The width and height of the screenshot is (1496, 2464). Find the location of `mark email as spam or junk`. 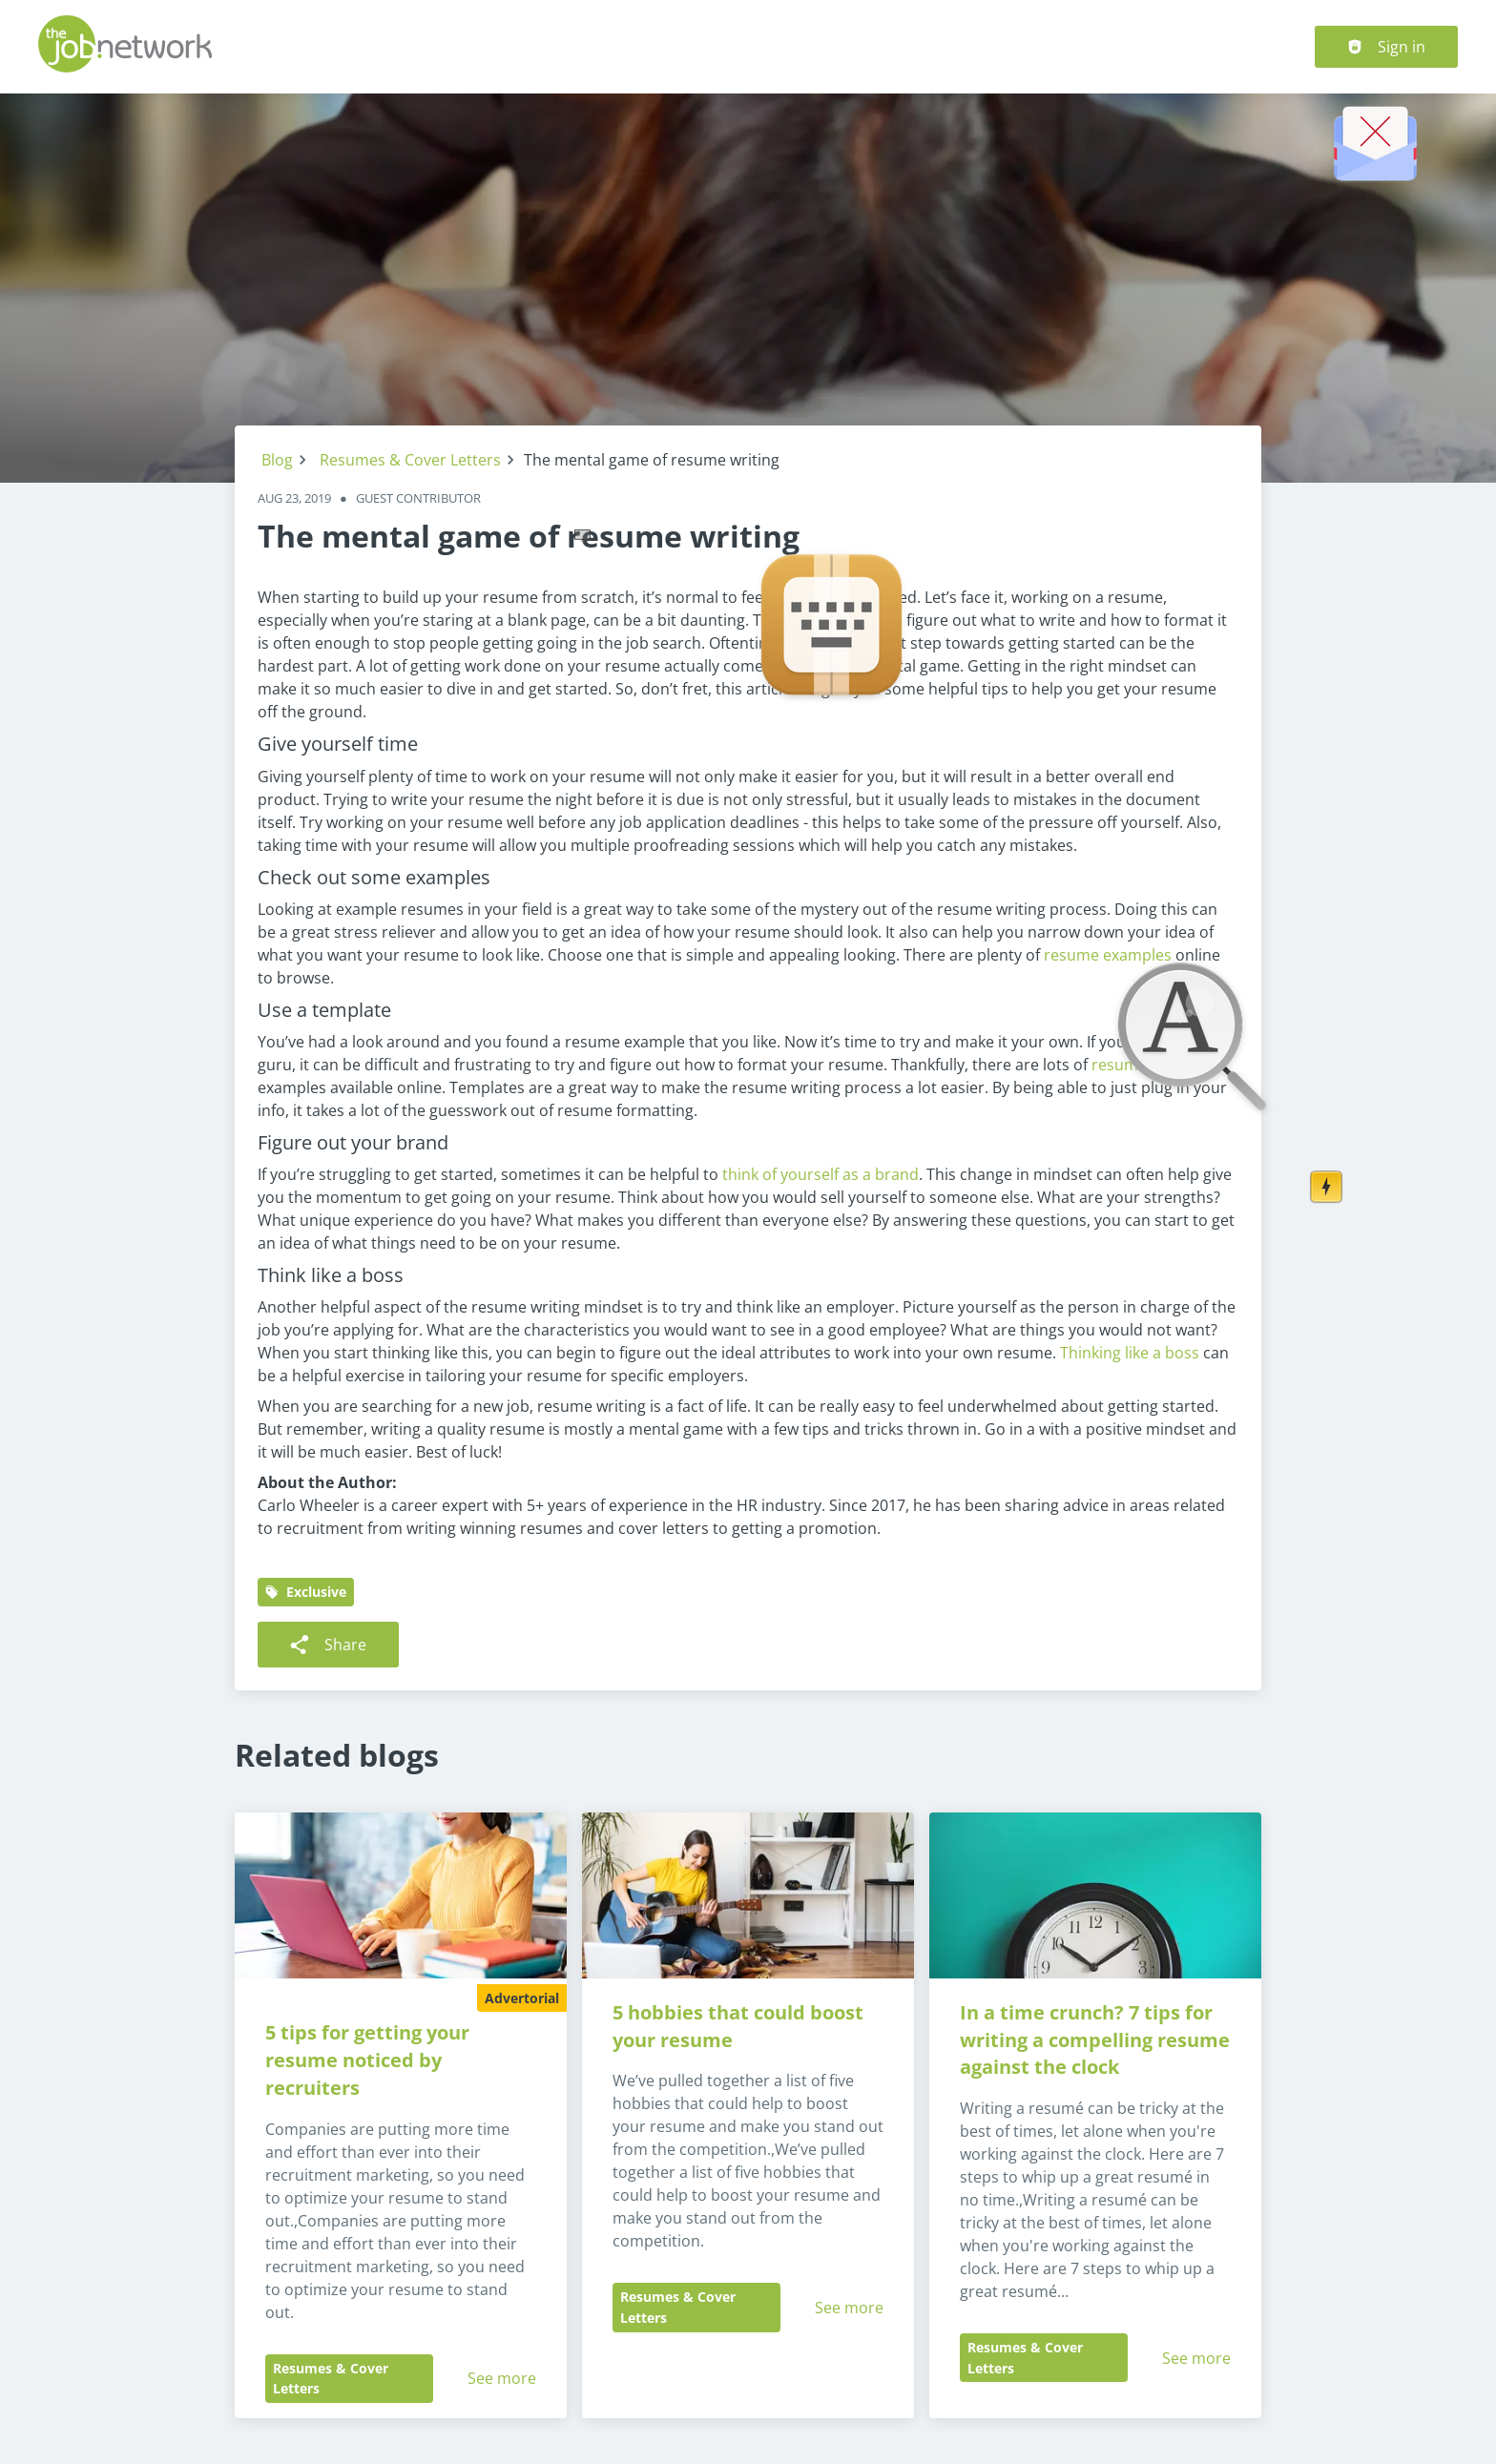

mark email as spam or junk is located at coordinates (1375, 148).